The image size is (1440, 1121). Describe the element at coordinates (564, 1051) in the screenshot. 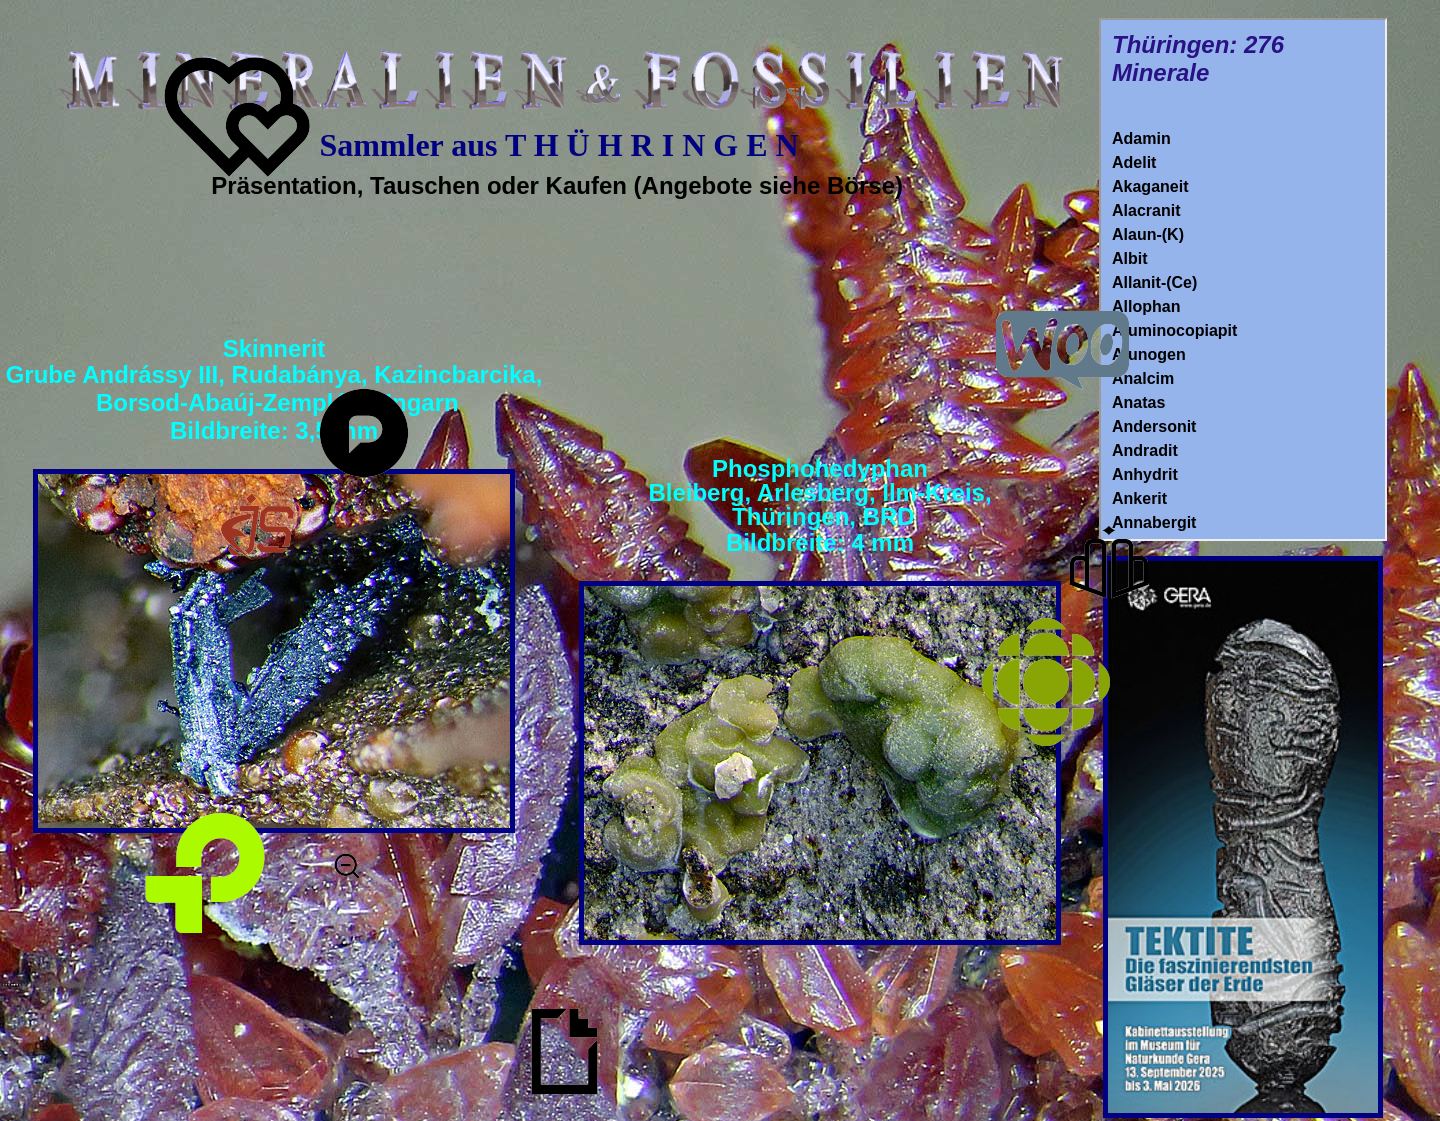

I see `open giphy to search for gifs` at that location.